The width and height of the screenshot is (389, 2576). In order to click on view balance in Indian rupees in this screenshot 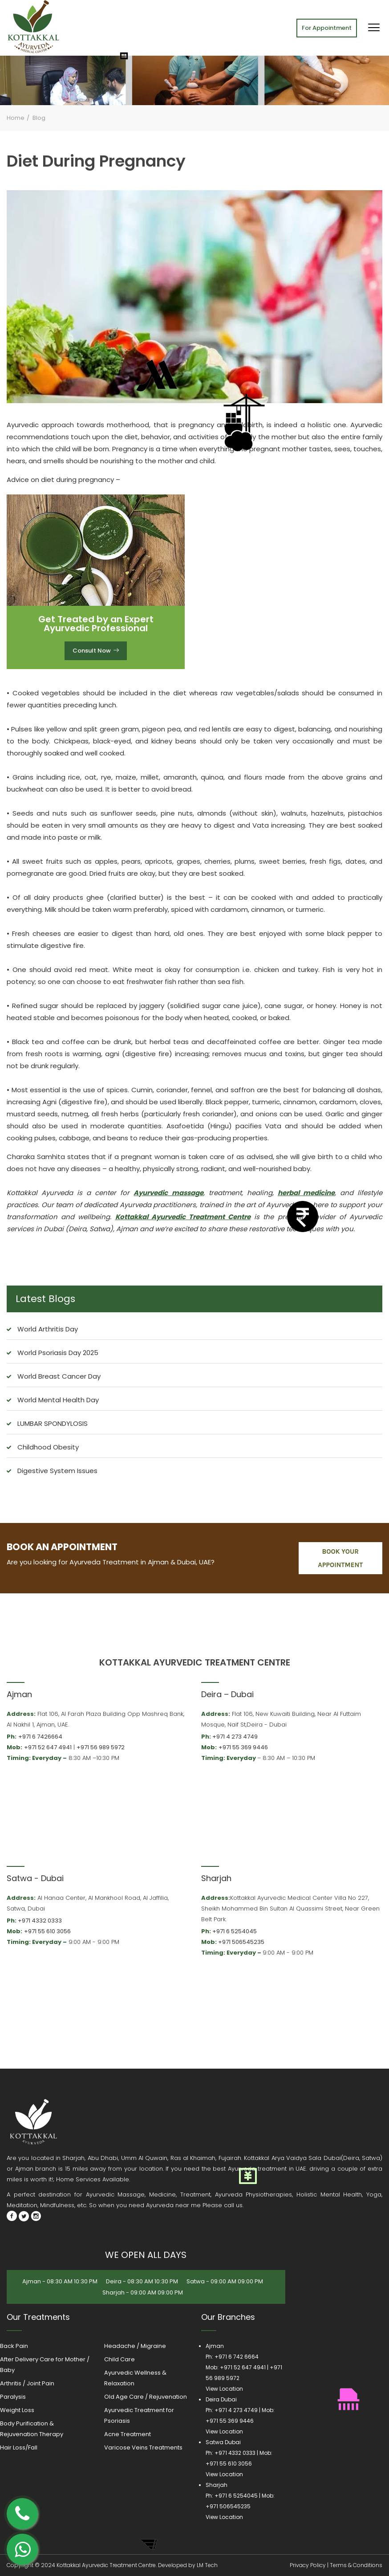, I will do `click(303, 1217)`.